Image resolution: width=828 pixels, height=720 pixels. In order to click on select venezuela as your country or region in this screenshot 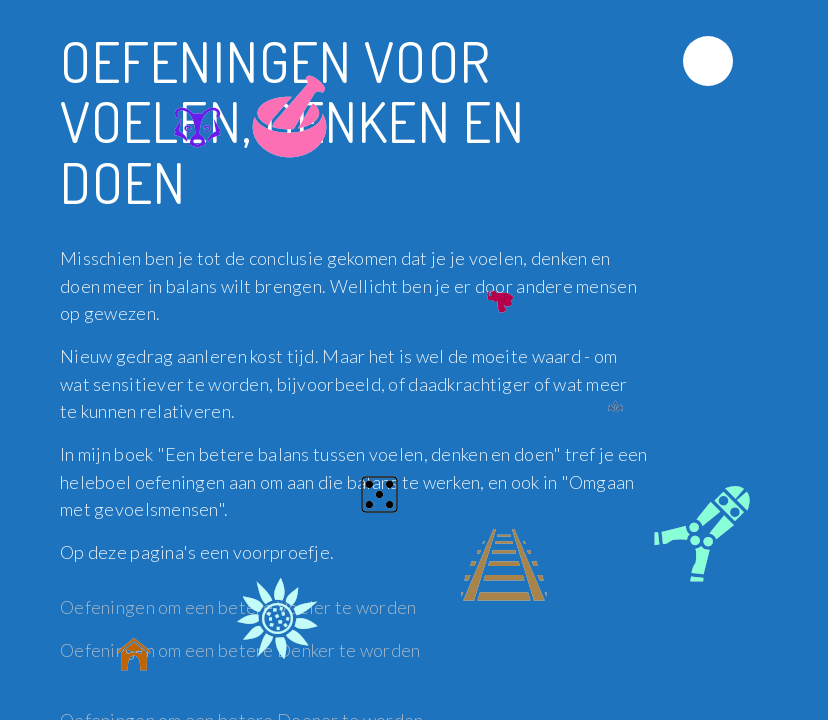, I will do `click(500, 301)`.